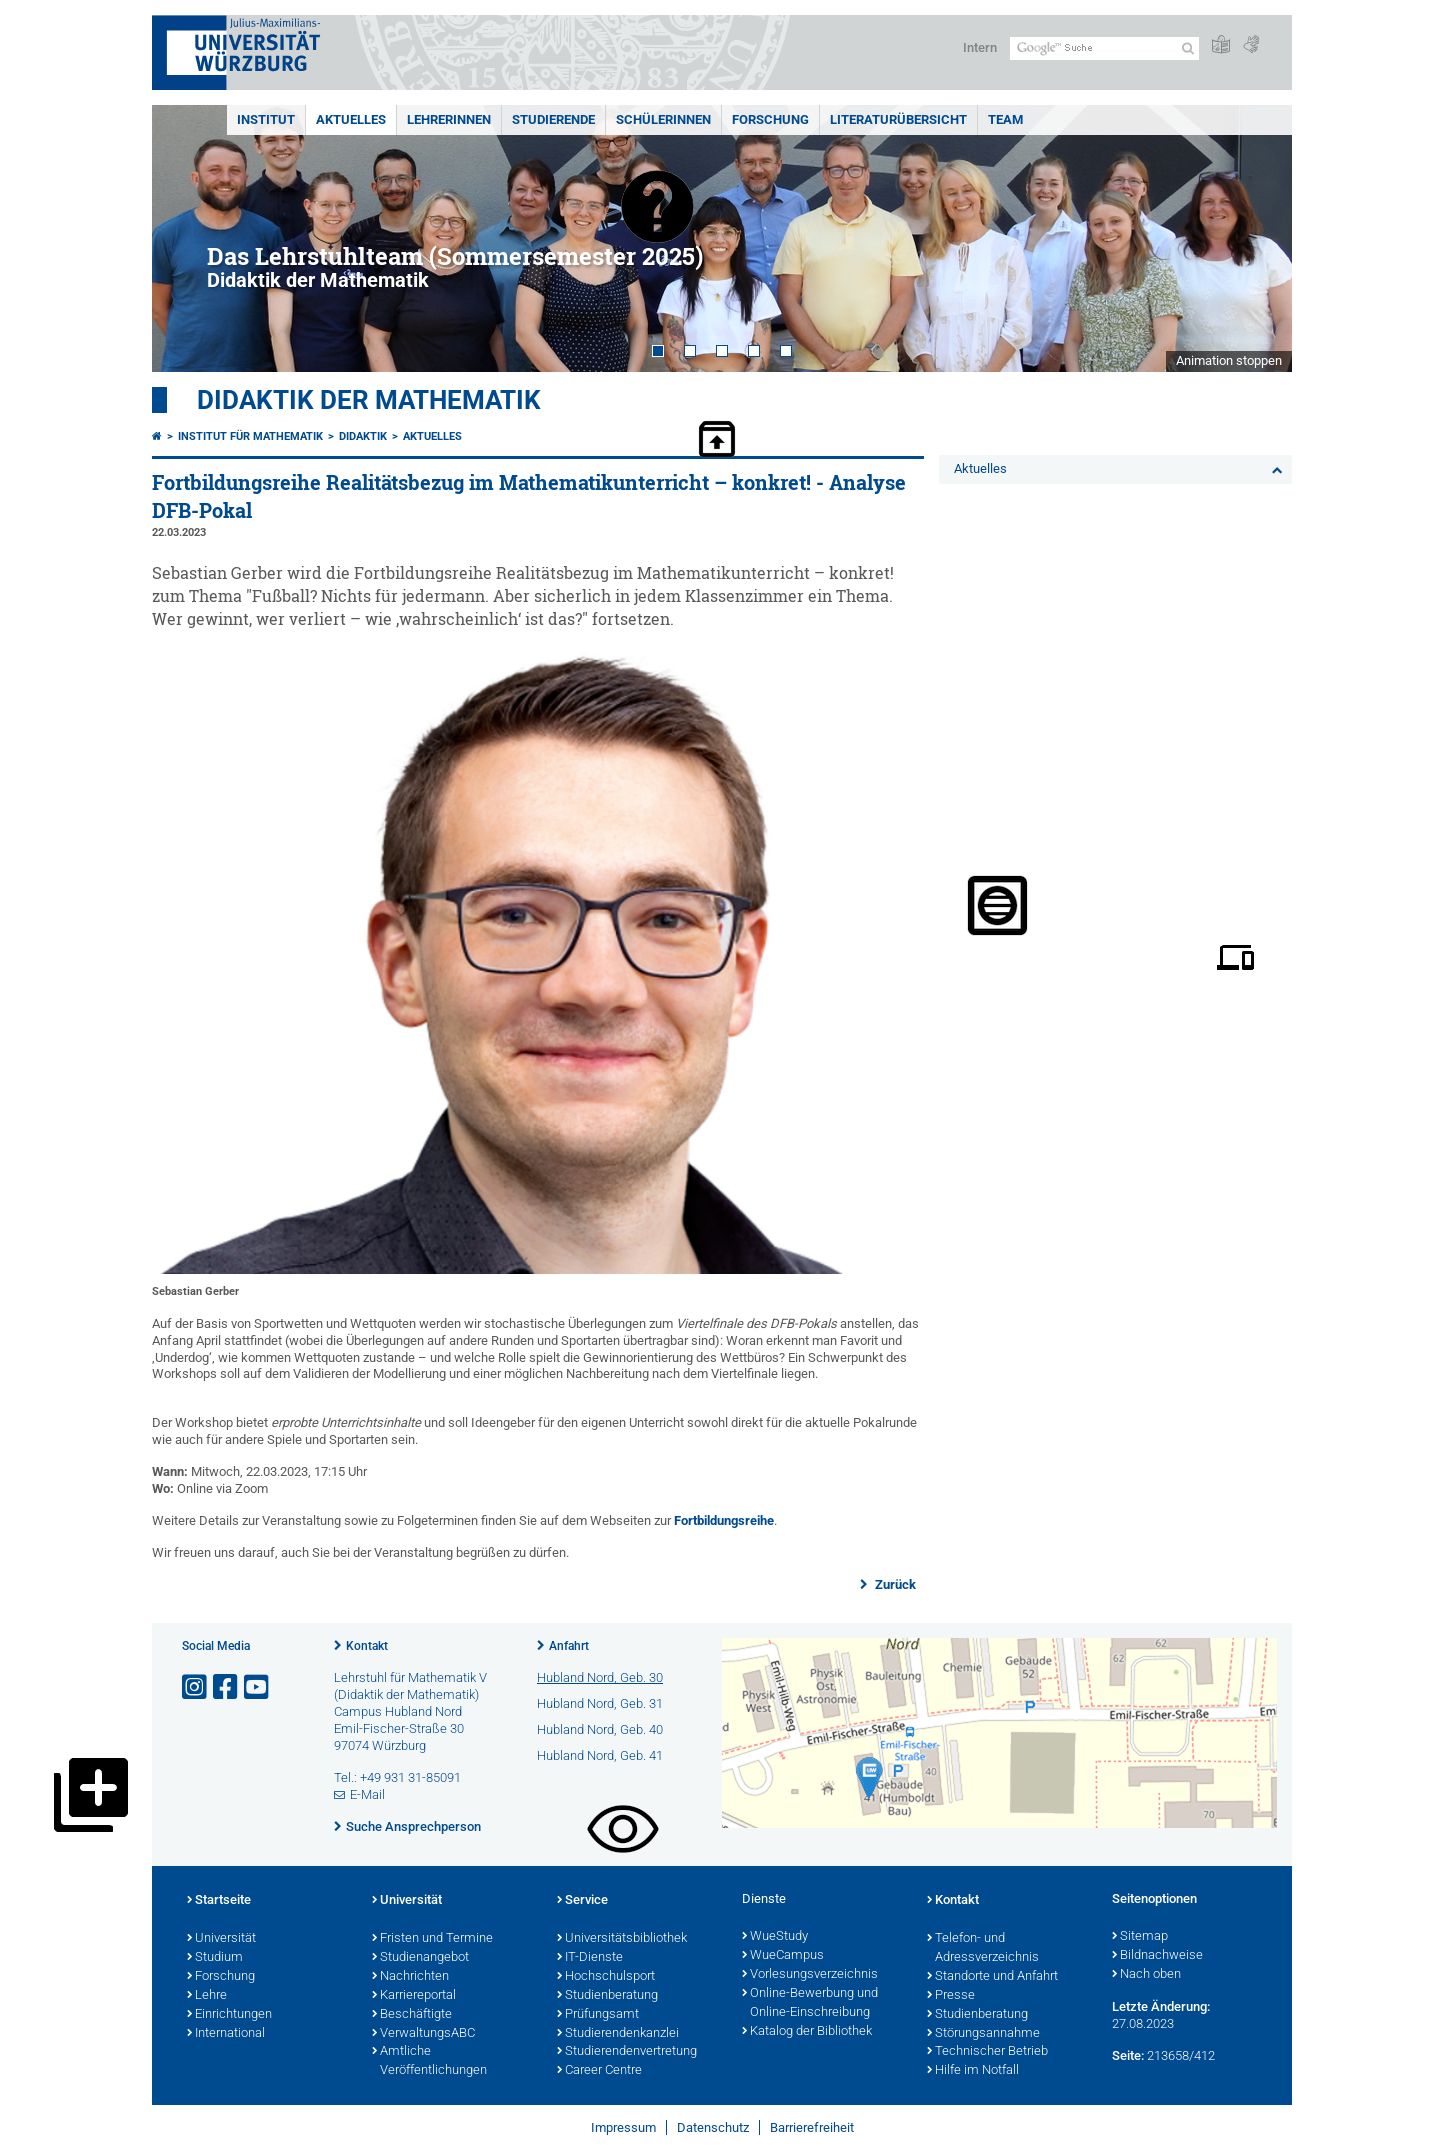 This screenshot has height=2152, width=1444. I want to click on link or sync devices together, so click(1235, 957).